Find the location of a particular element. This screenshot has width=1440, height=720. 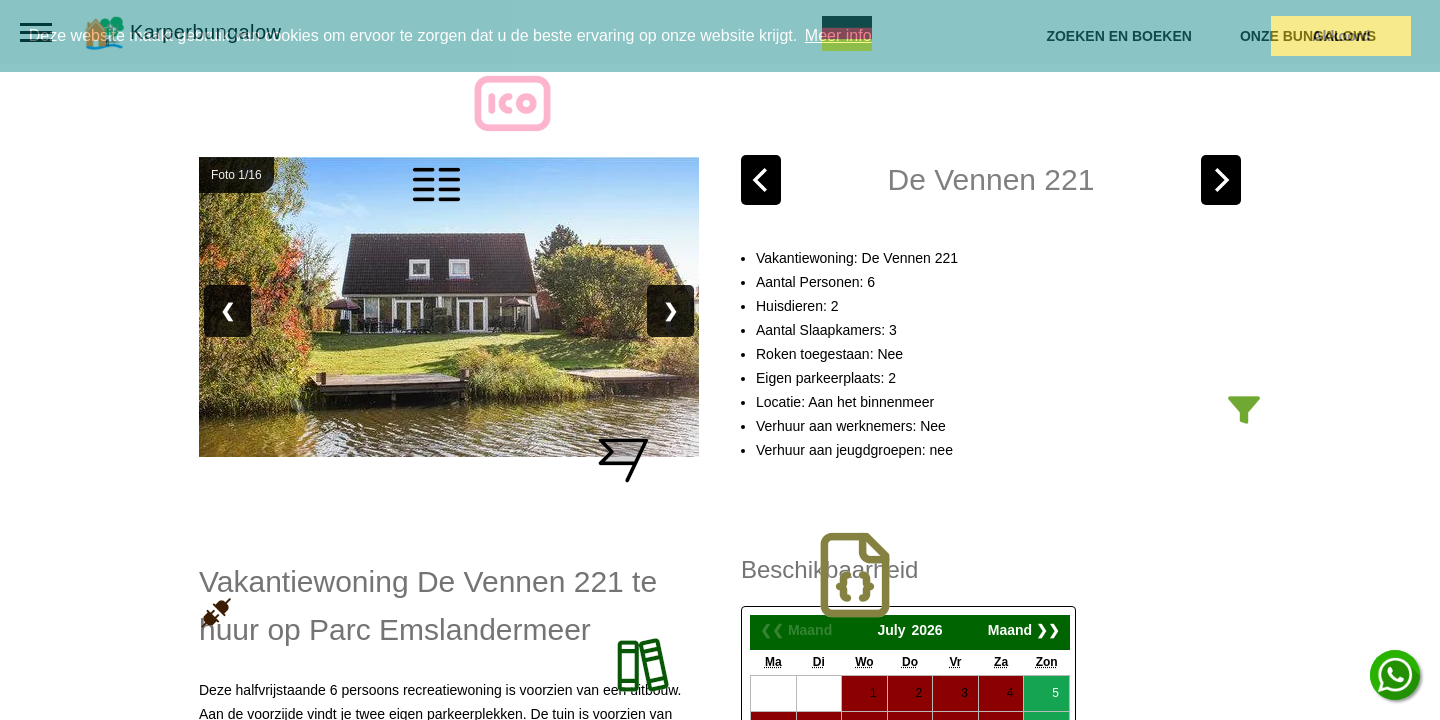

set or manage website favicon is located at coordinates (512, 103).